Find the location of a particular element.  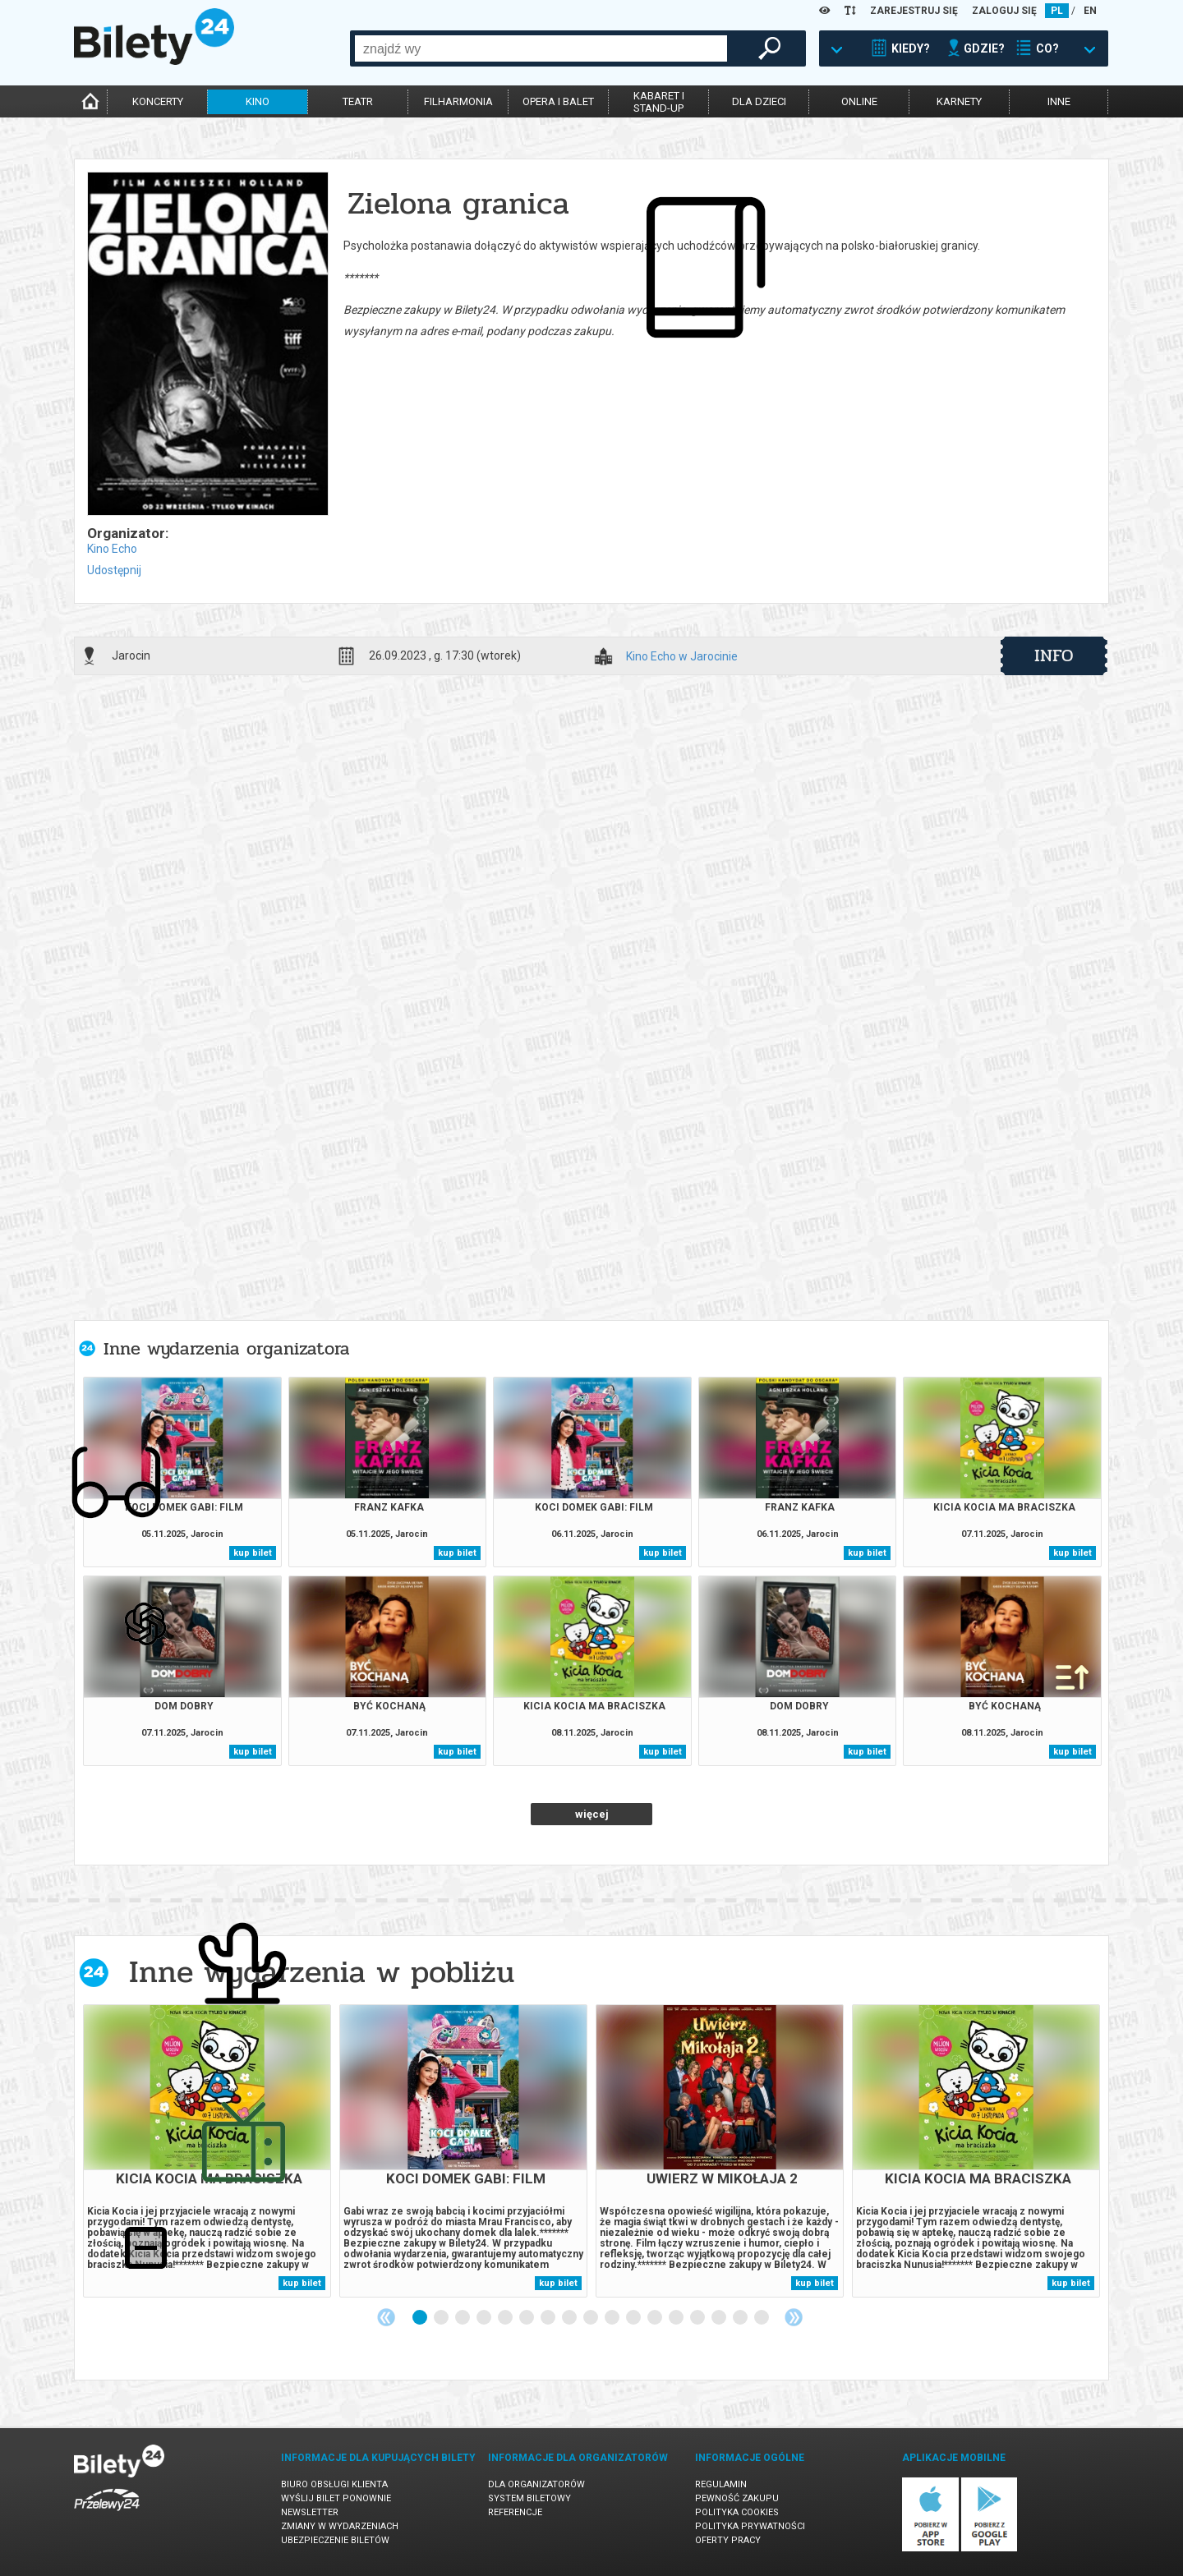

open OpenAI or ChatGPT app is located at coordinates (145, 1624).